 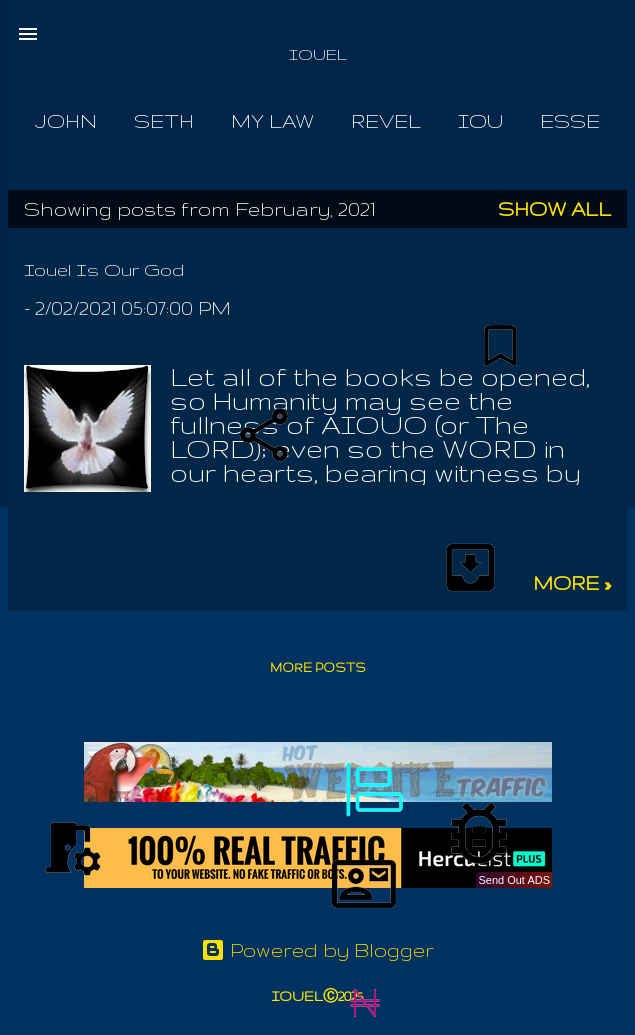 What do you see at coordinates (364, 884) in the screenshot?
I see `view contact's email information` at bounding box center [364, 884].